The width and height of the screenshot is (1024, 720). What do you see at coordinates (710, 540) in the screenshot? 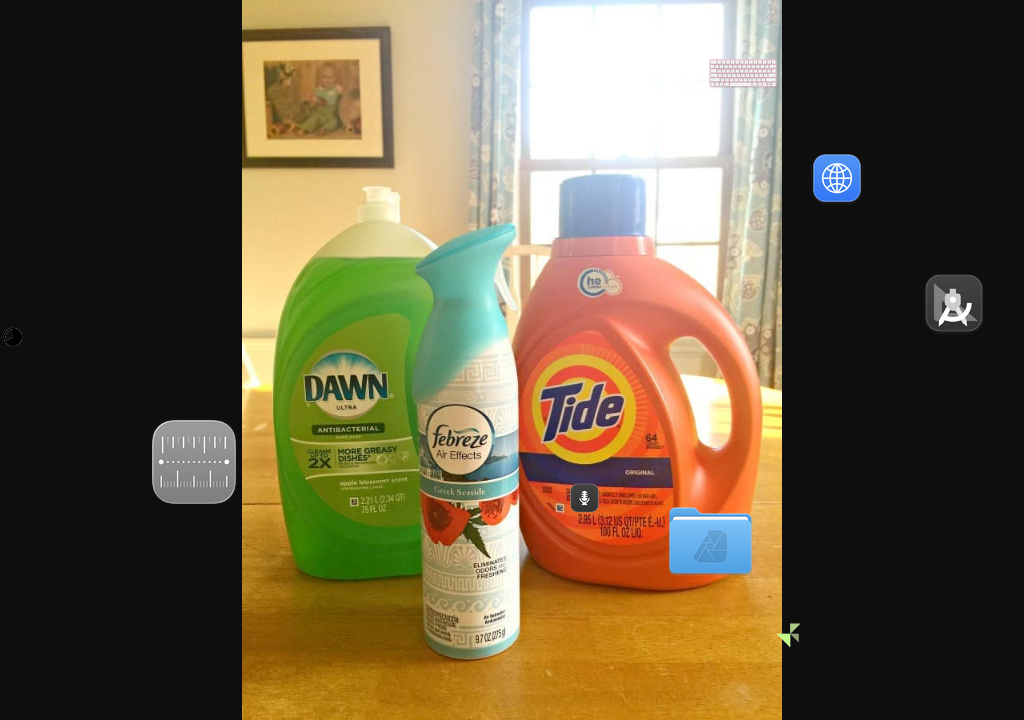
I see `open Affinity Photo project folder` at bounding box center [710, 540].